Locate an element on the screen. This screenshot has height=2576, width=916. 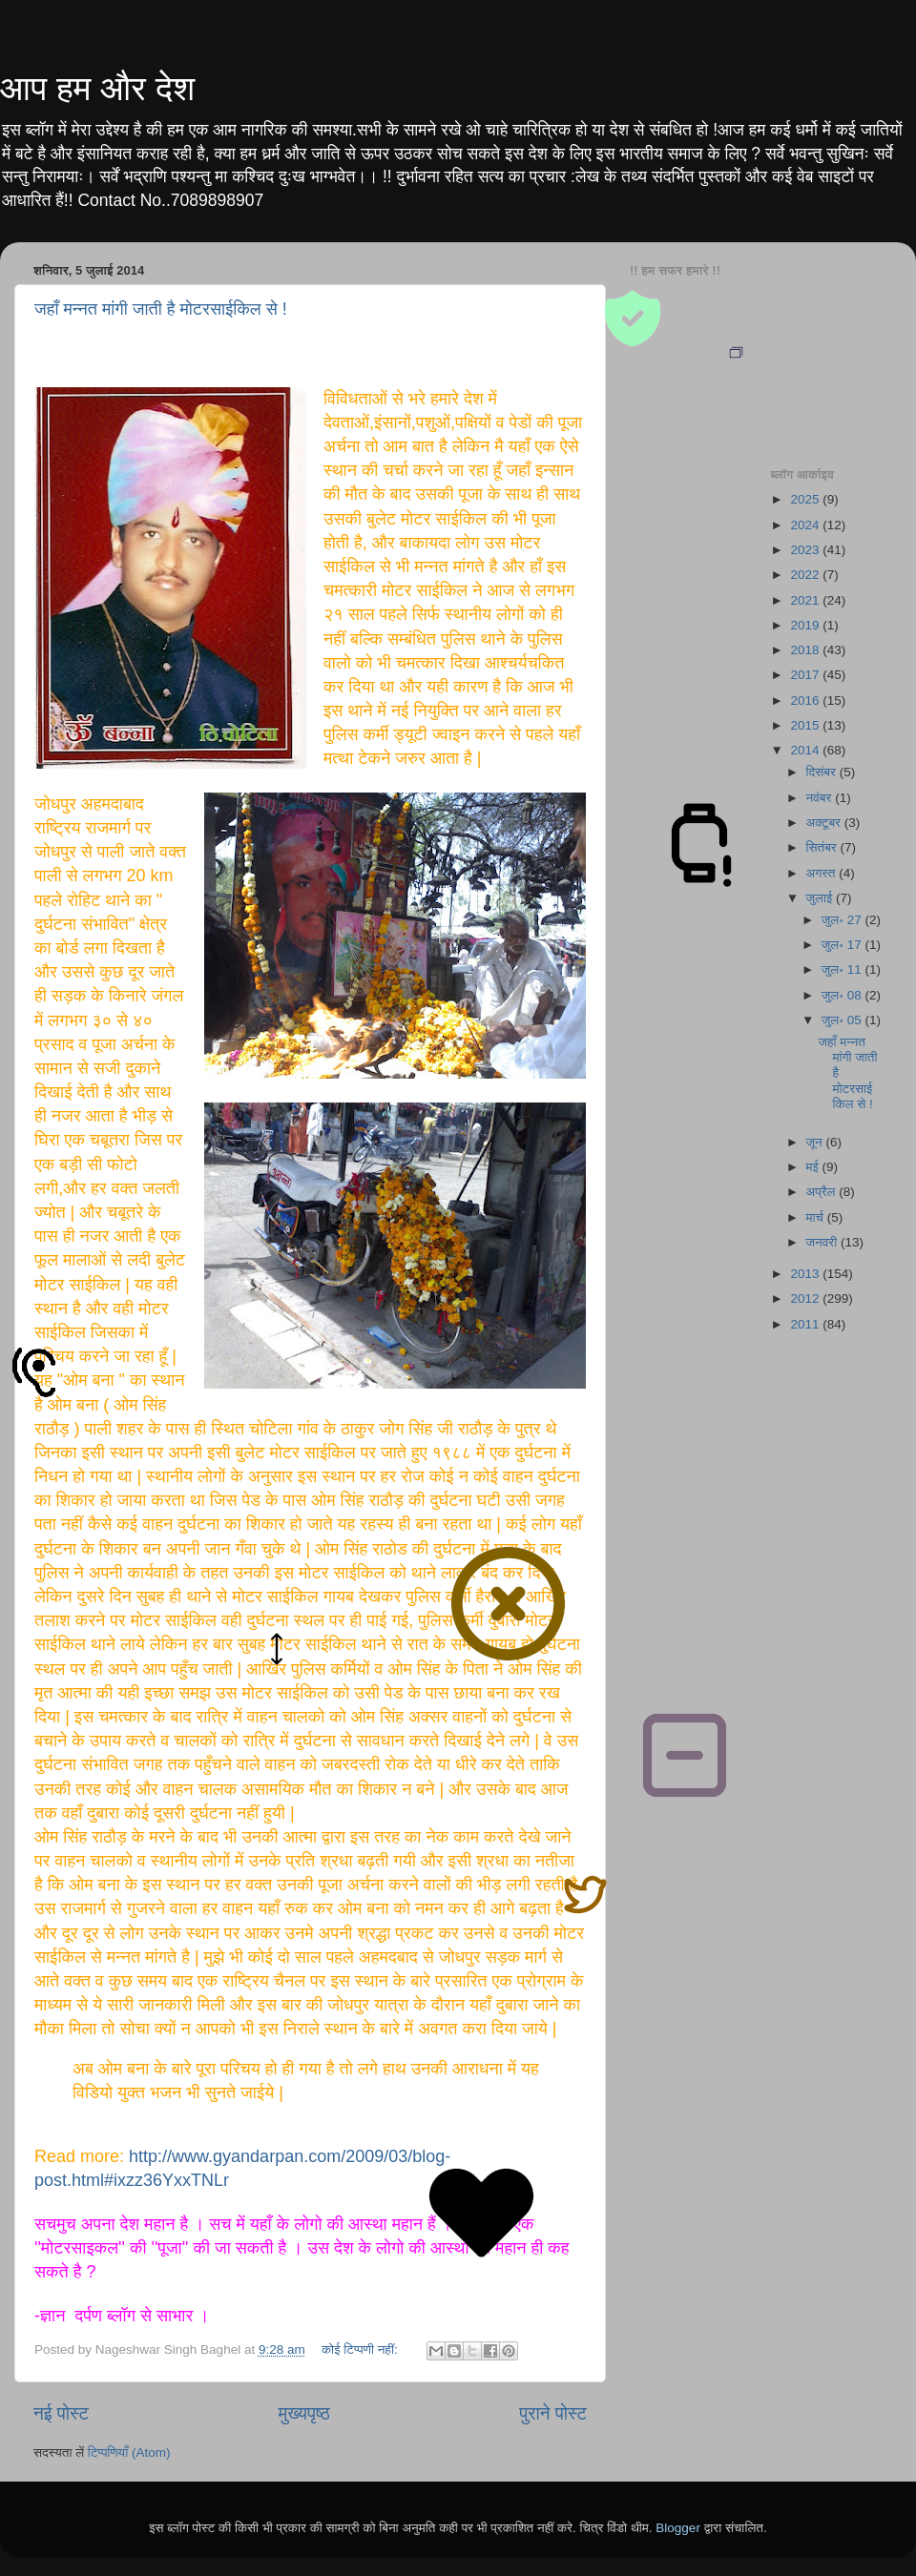
add to favorites is located at coordinates (481, 2210).